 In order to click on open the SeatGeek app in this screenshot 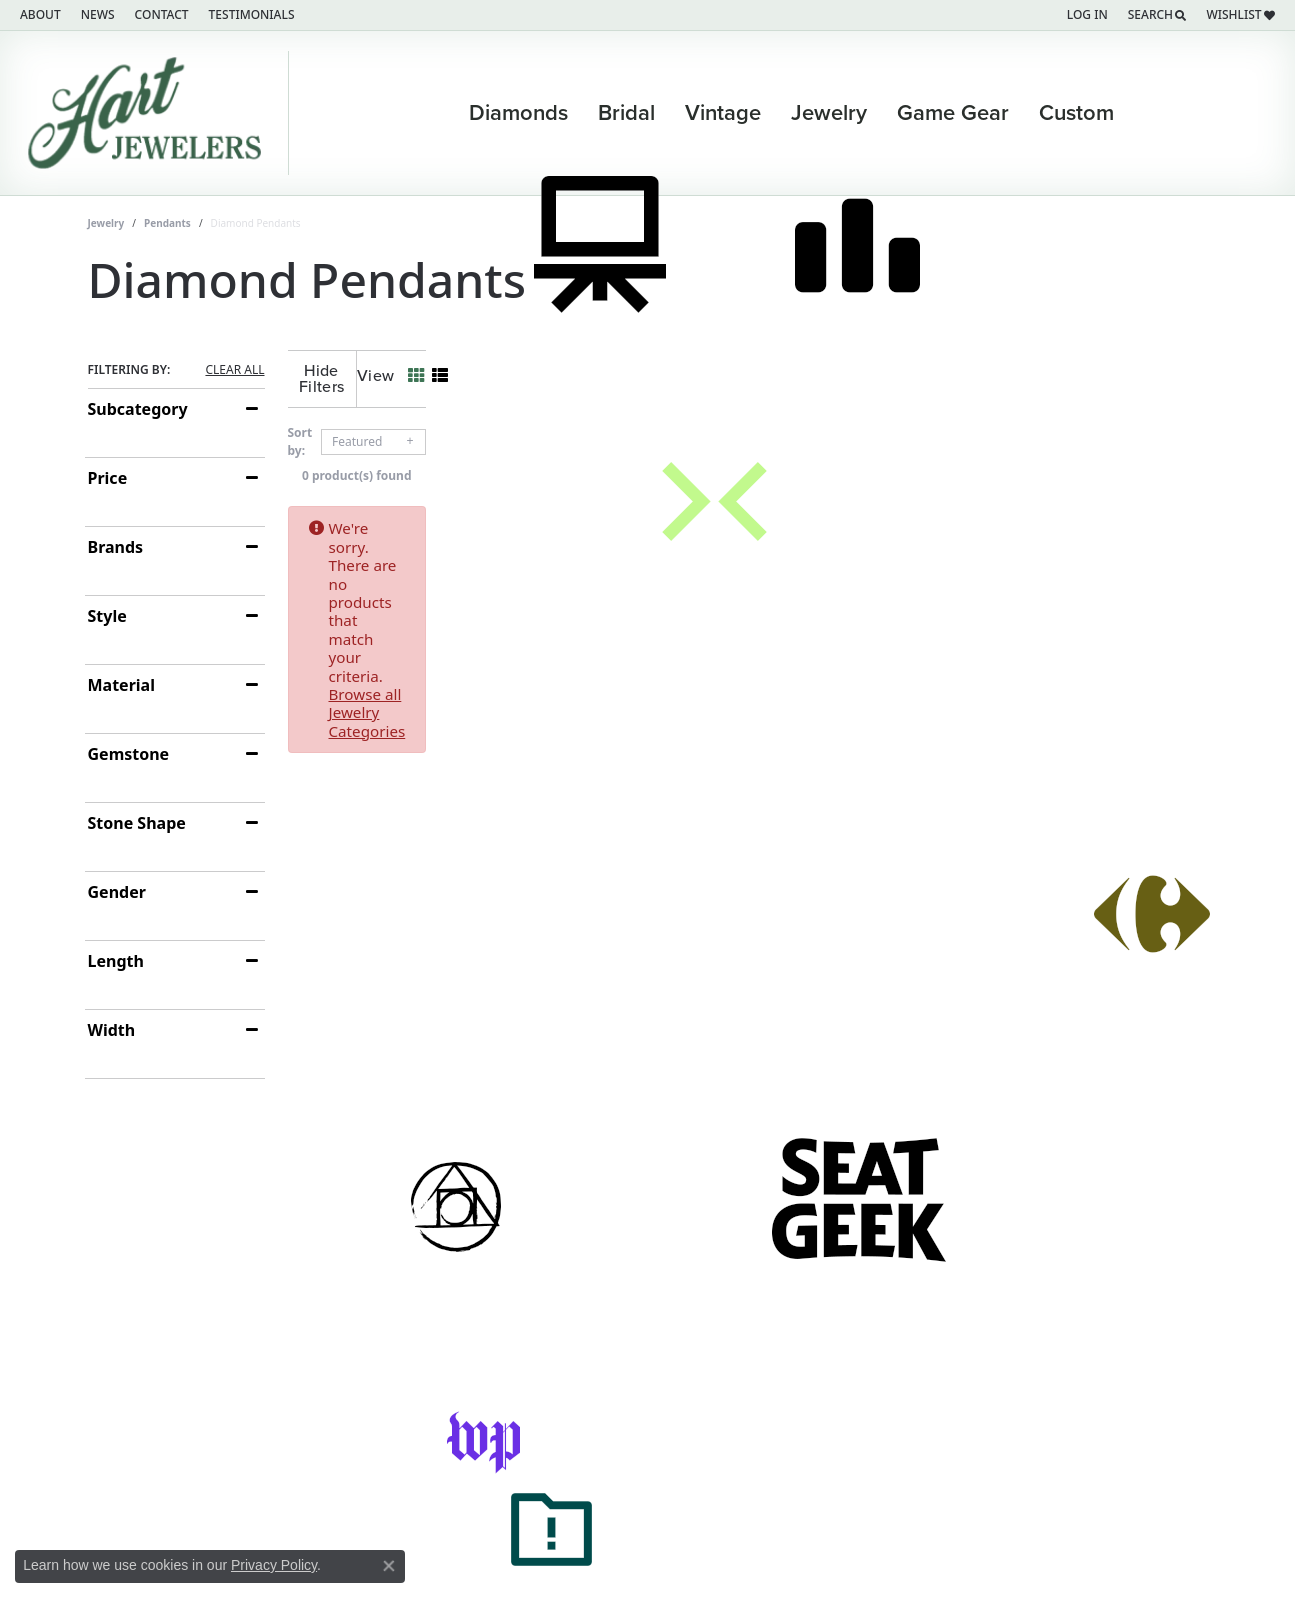, I will do `click(859, 1200)`.